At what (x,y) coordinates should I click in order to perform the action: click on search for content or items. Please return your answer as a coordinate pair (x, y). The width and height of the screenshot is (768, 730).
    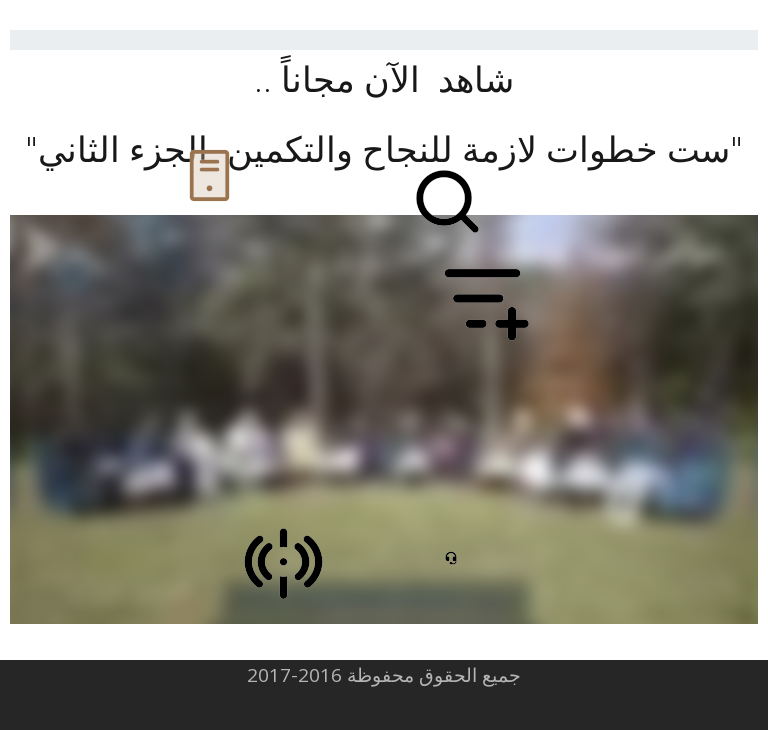
    Looking at the image, I should click on (447, 201).